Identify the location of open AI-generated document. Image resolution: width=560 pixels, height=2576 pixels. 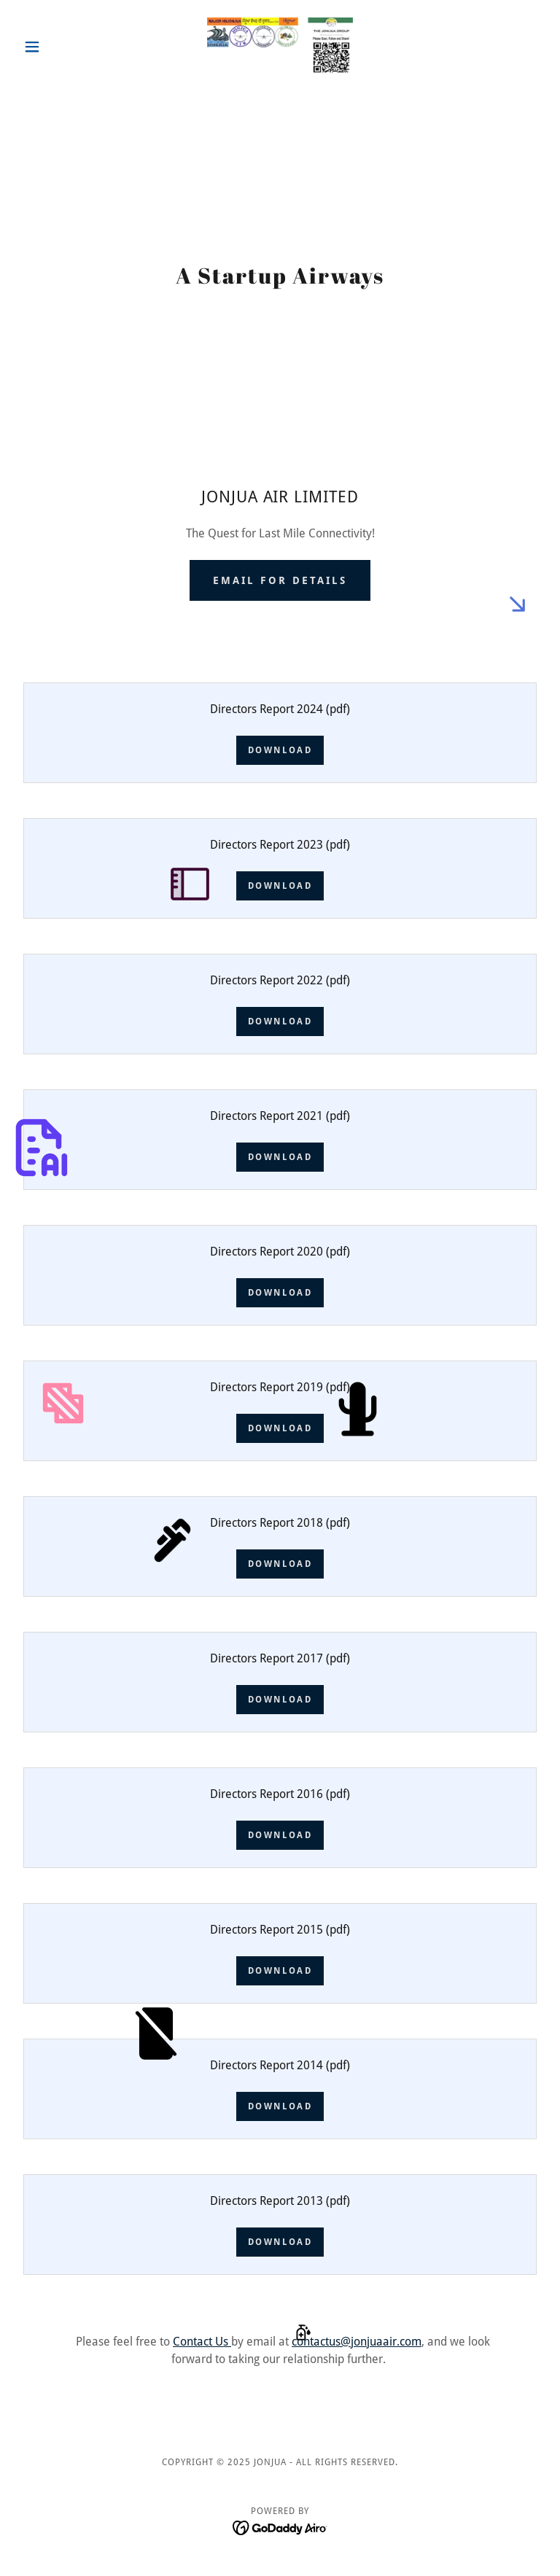
(39, 1148).